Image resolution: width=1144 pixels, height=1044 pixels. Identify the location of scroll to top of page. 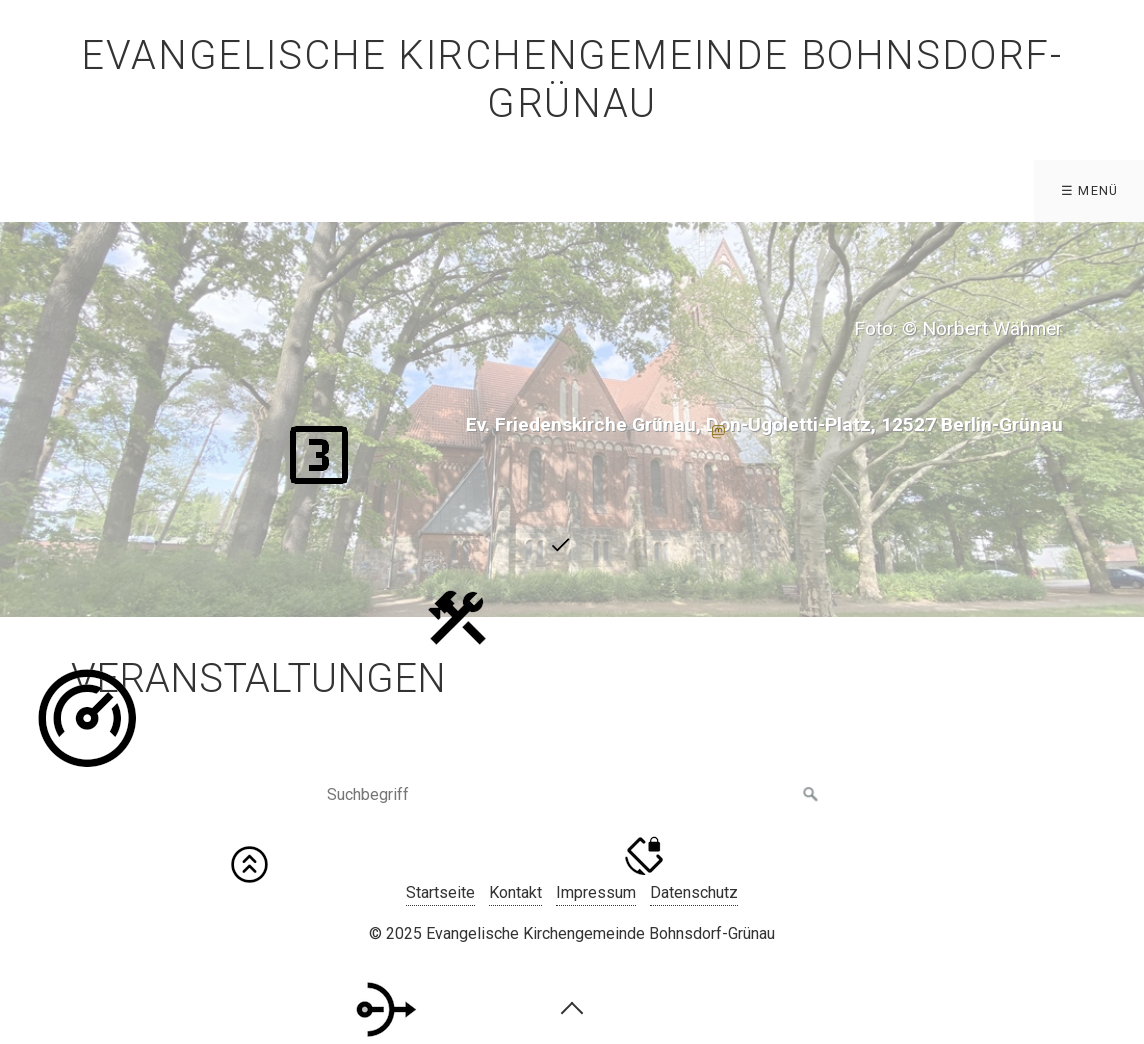
(249, 864).